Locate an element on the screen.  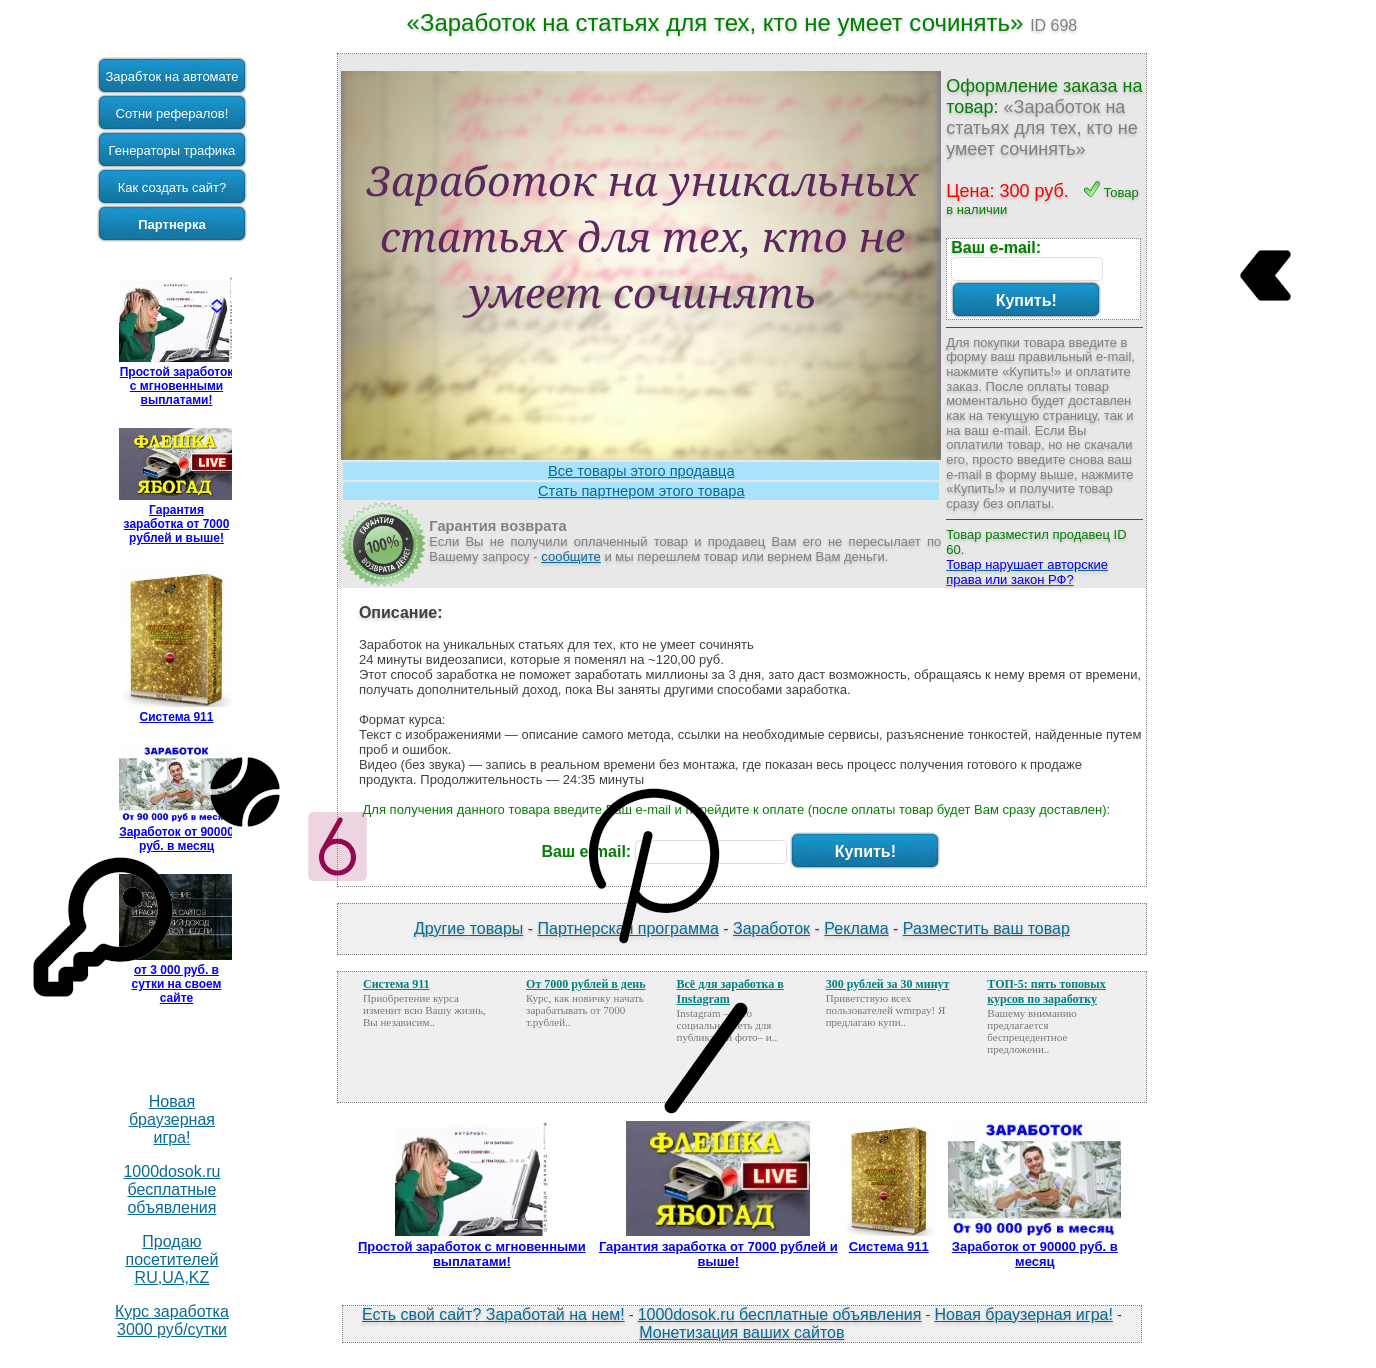
open Pinterest app is located at coordinates (648, 866).